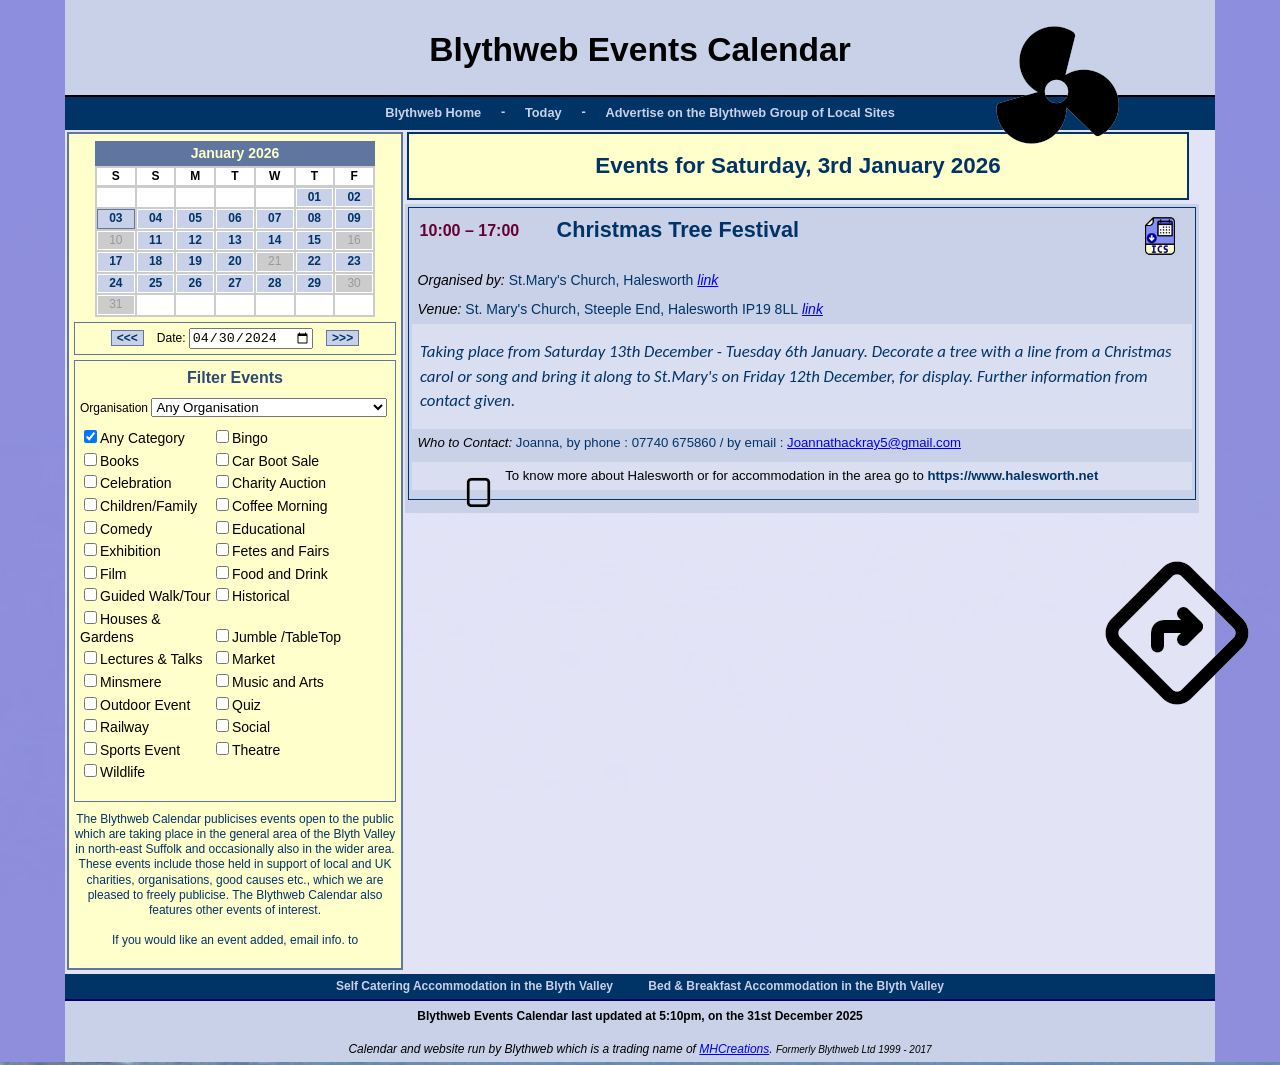 This screenshot has height=1065, width=1280. I want to click on indicates upcoming turn or direction change, so click(1177, 633).